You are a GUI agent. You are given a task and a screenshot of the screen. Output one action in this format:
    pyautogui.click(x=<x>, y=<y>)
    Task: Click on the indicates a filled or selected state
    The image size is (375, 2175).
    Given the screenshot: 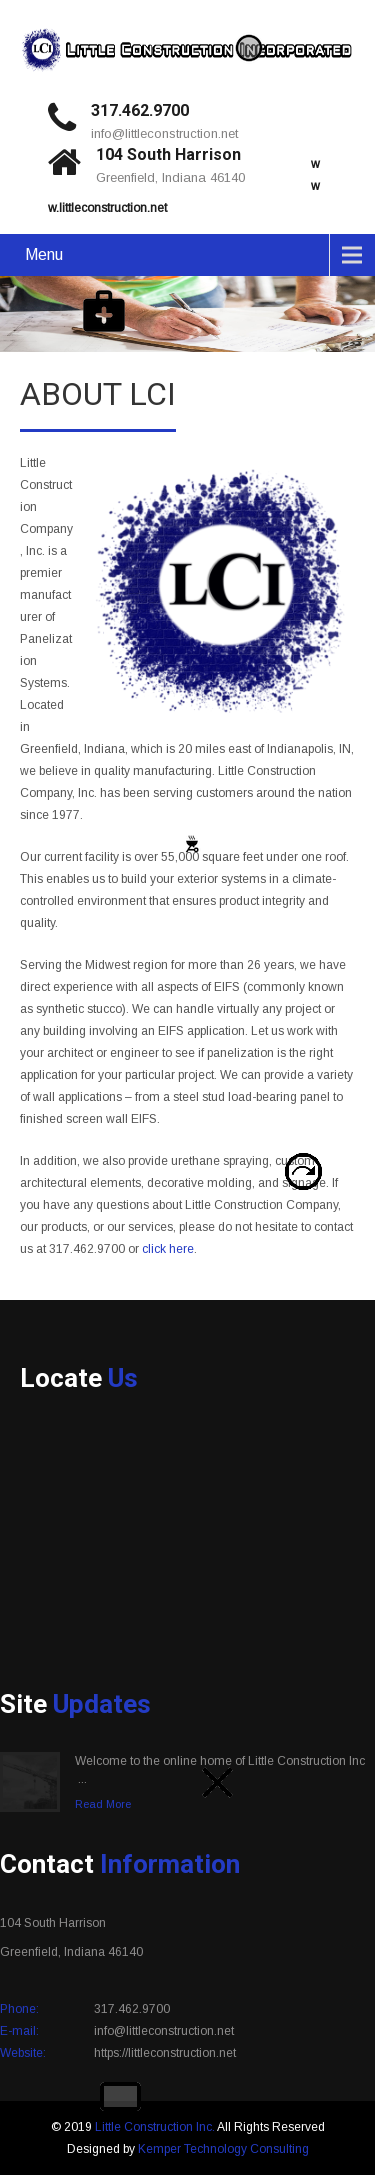 What is the action you would take?
    pyautogui.click(x=249, y=48)
    